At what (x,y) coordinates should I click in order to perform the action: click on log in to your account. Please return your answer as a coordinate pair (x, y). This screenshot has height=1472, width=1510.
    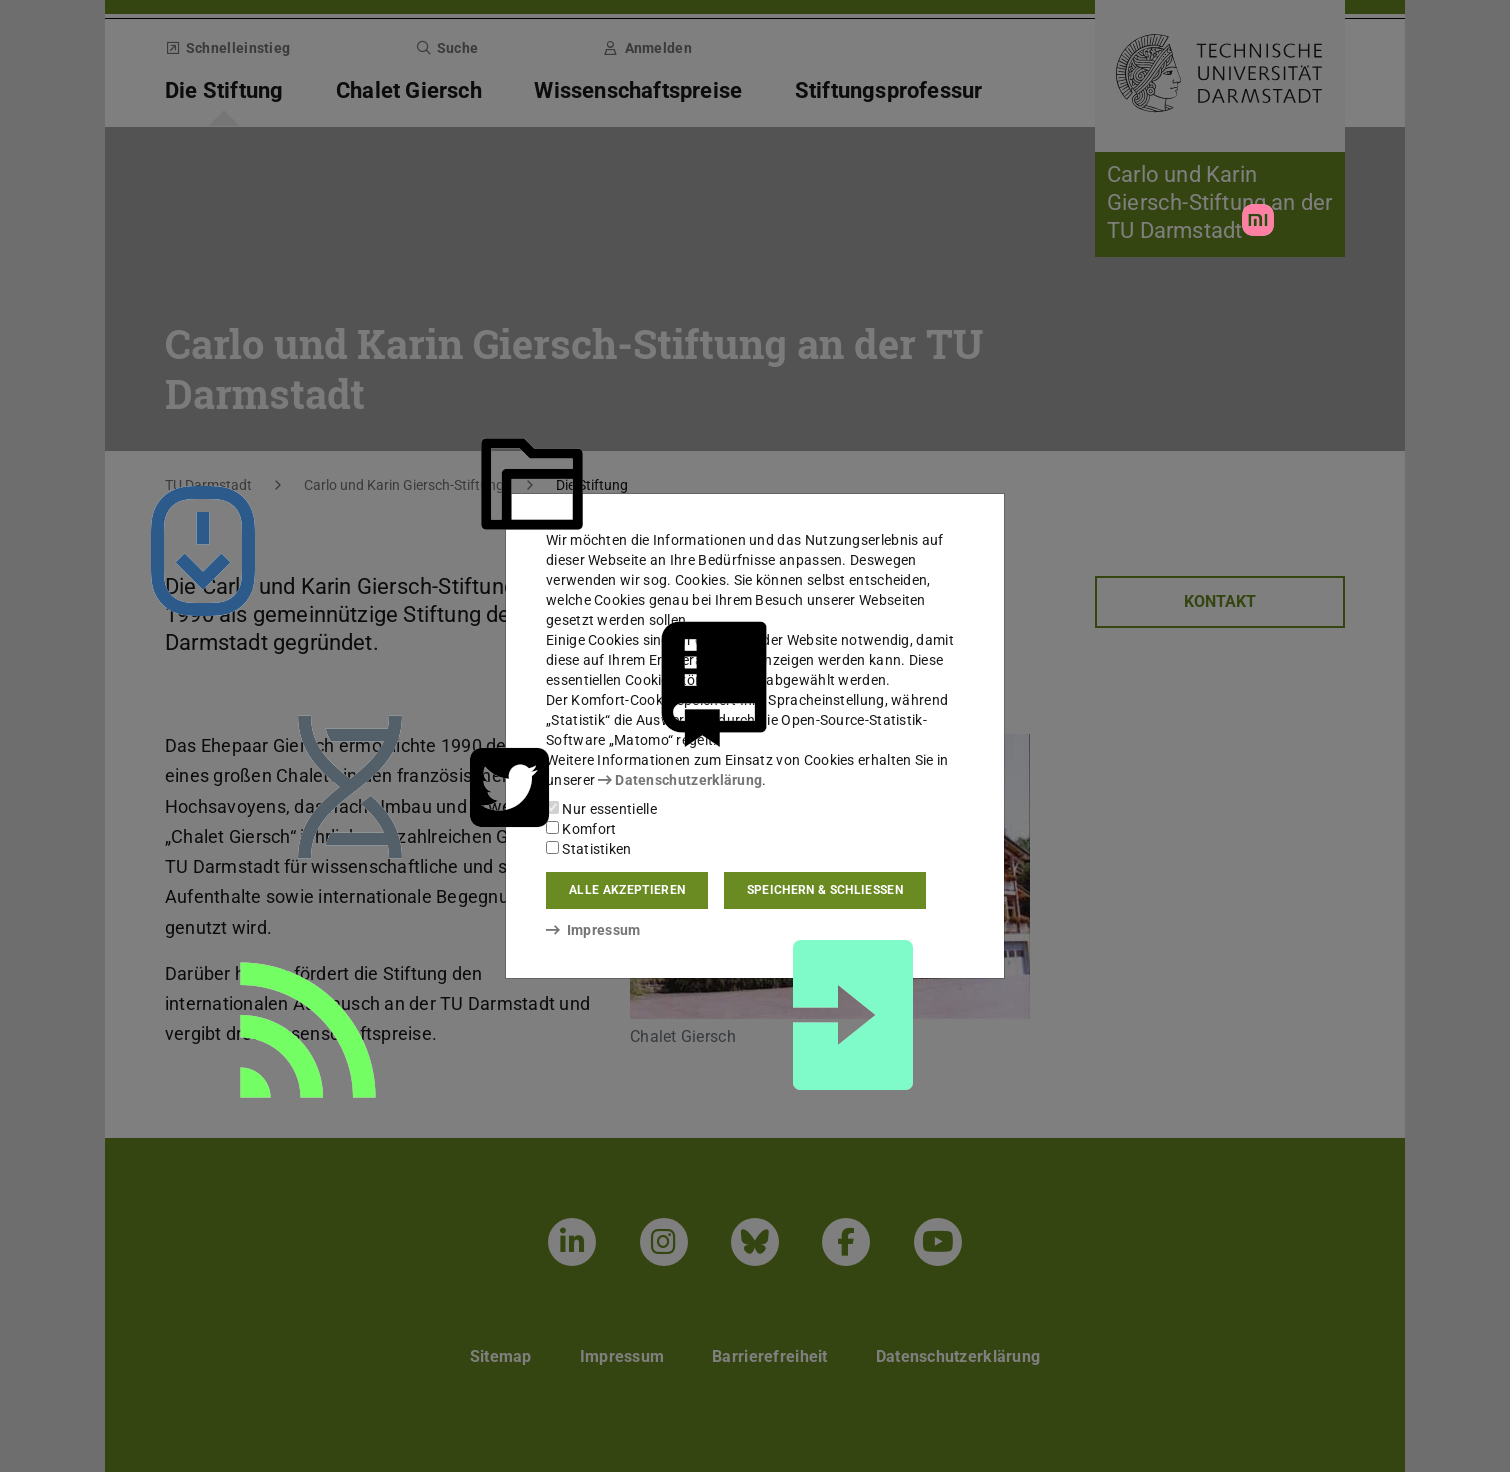
    Looking at the image, I should click on (853, 1015).